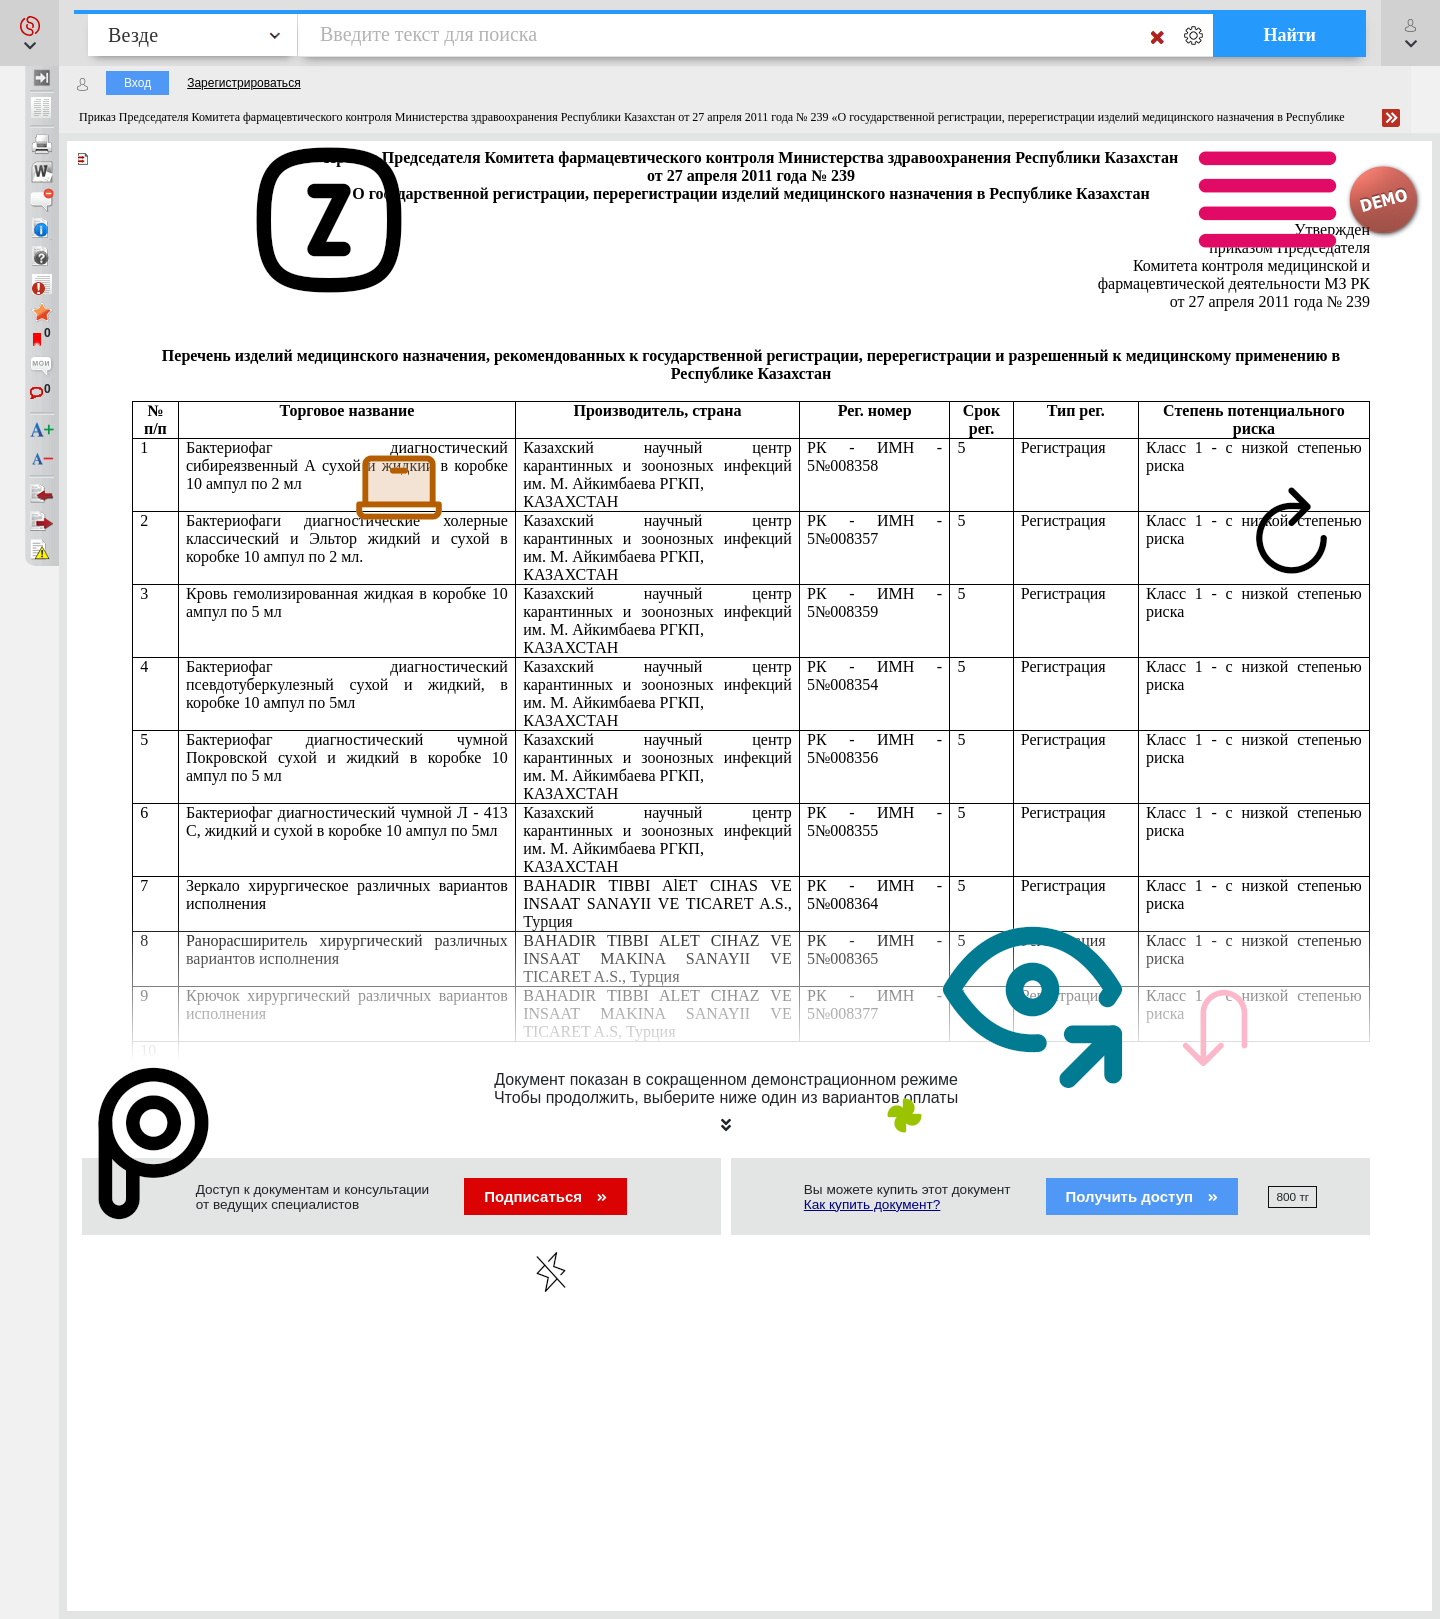 The height and width of the screenshot is (1619, 1440). What do you see at coordinates (551, 1272) in the screenshot?
I see `disable flash or lightning mode` at bounding box center [551, 1272].